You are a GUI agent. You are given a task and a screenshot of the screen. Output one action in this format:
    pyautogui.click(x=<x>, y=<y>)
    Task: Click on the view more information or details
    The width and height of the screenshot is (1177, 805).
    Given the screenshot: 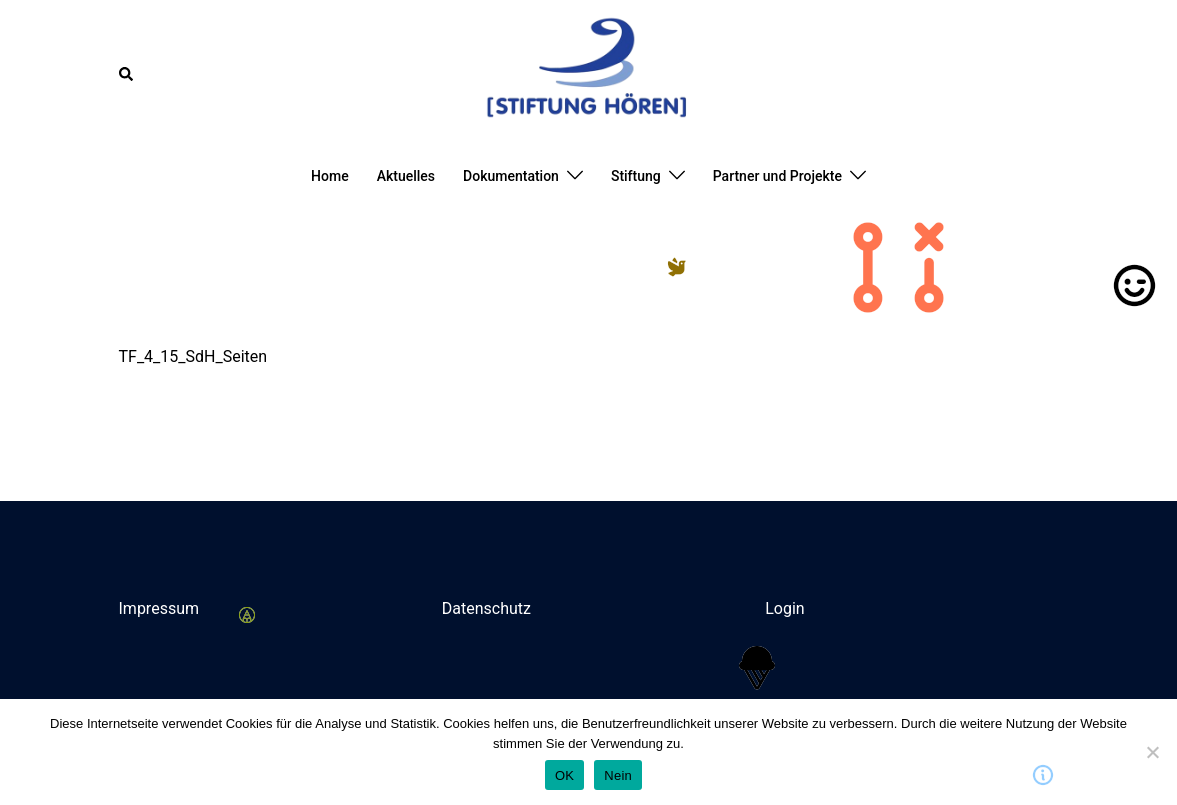 What is the action you would take?
    pyautogui.click(x=1043, y=775)
    